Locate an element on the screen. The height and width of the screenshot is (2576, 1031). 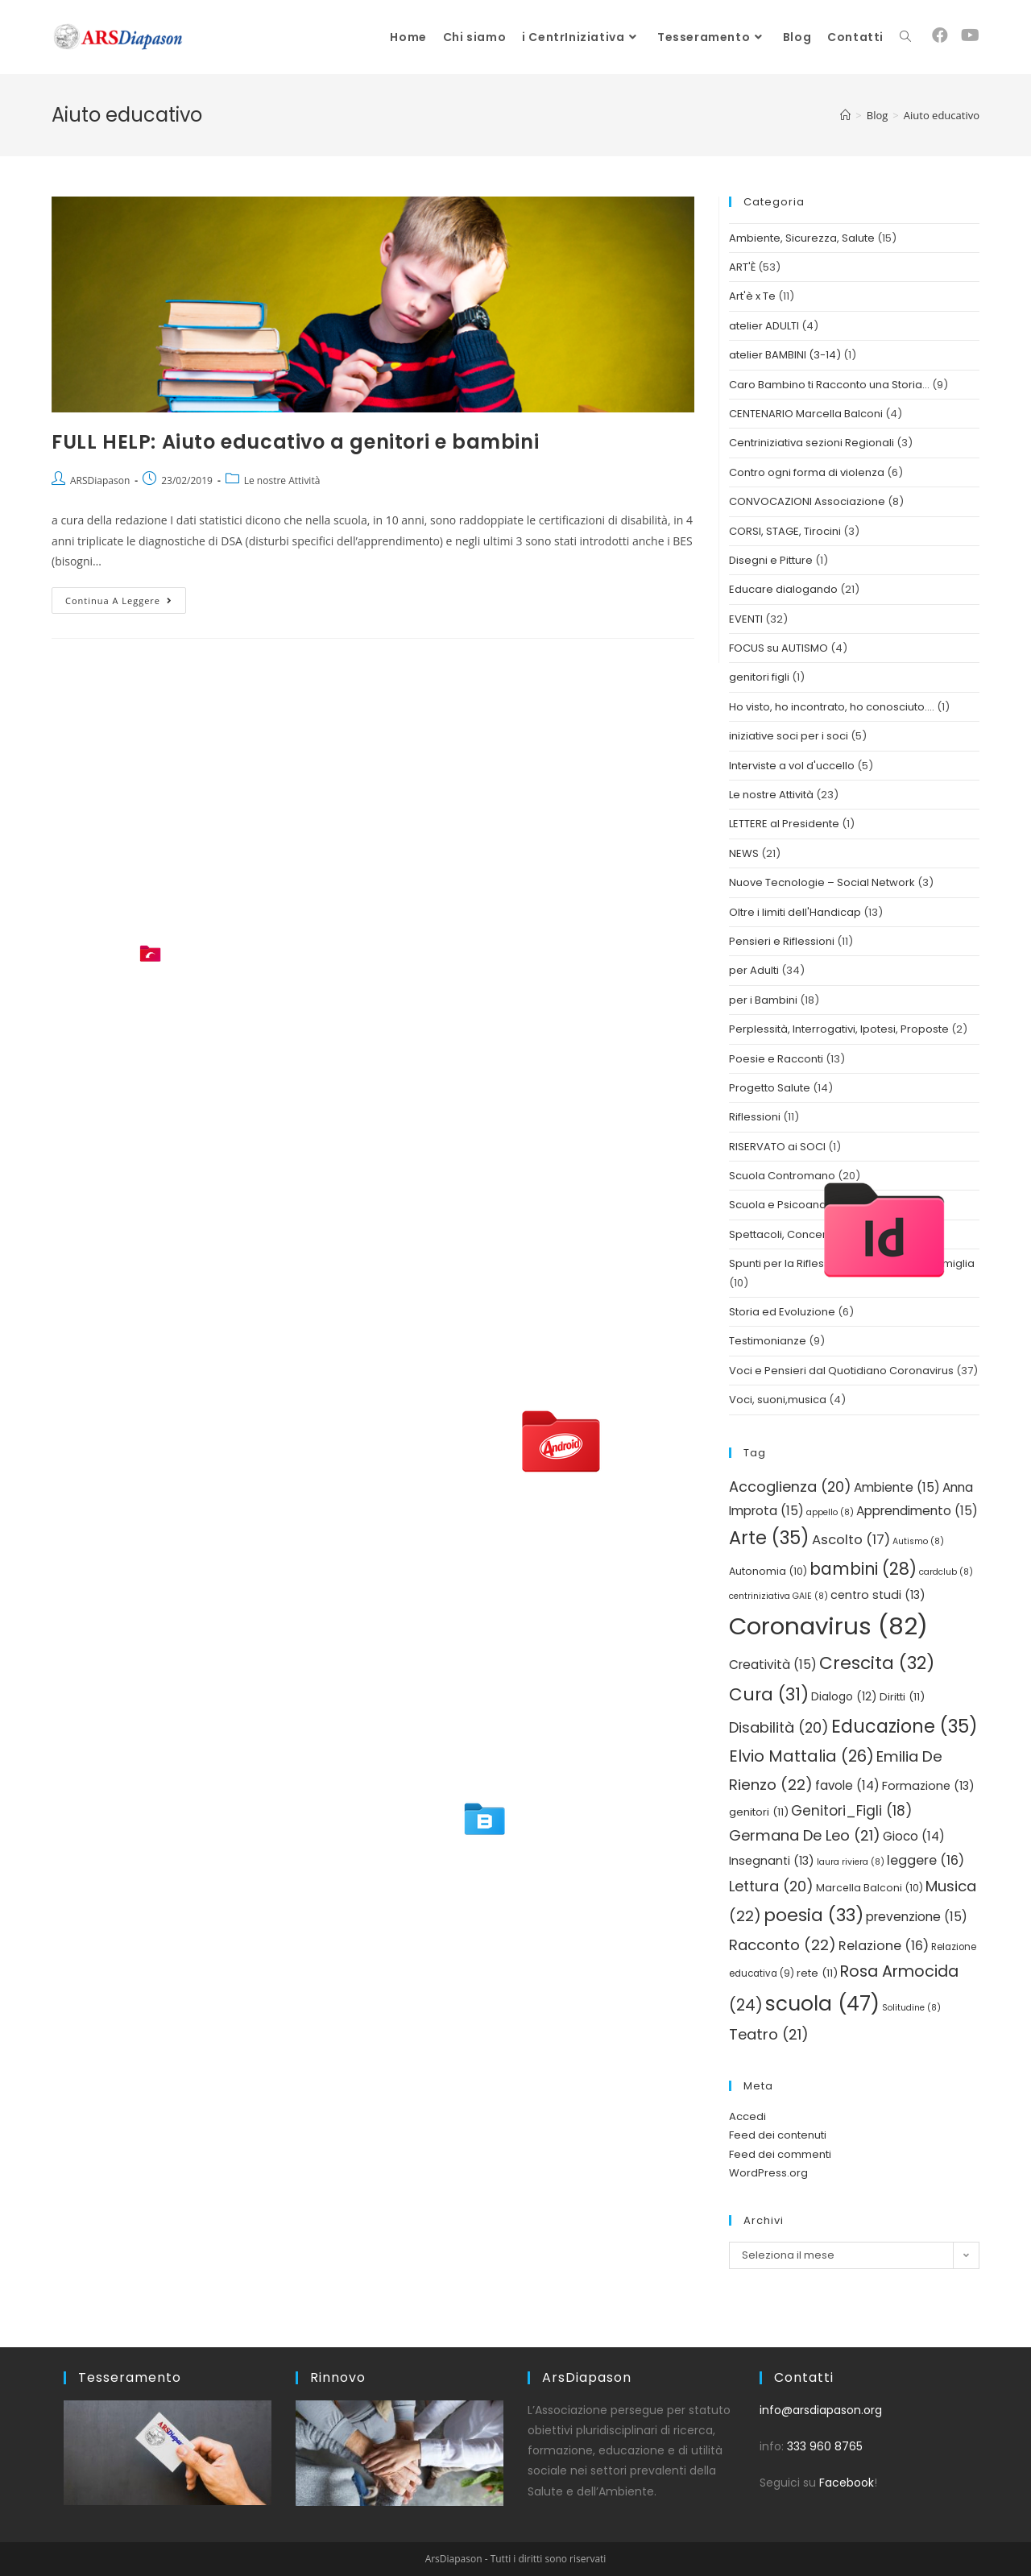
folder containing ruby on rails project files is located at coordinates (150, 954).